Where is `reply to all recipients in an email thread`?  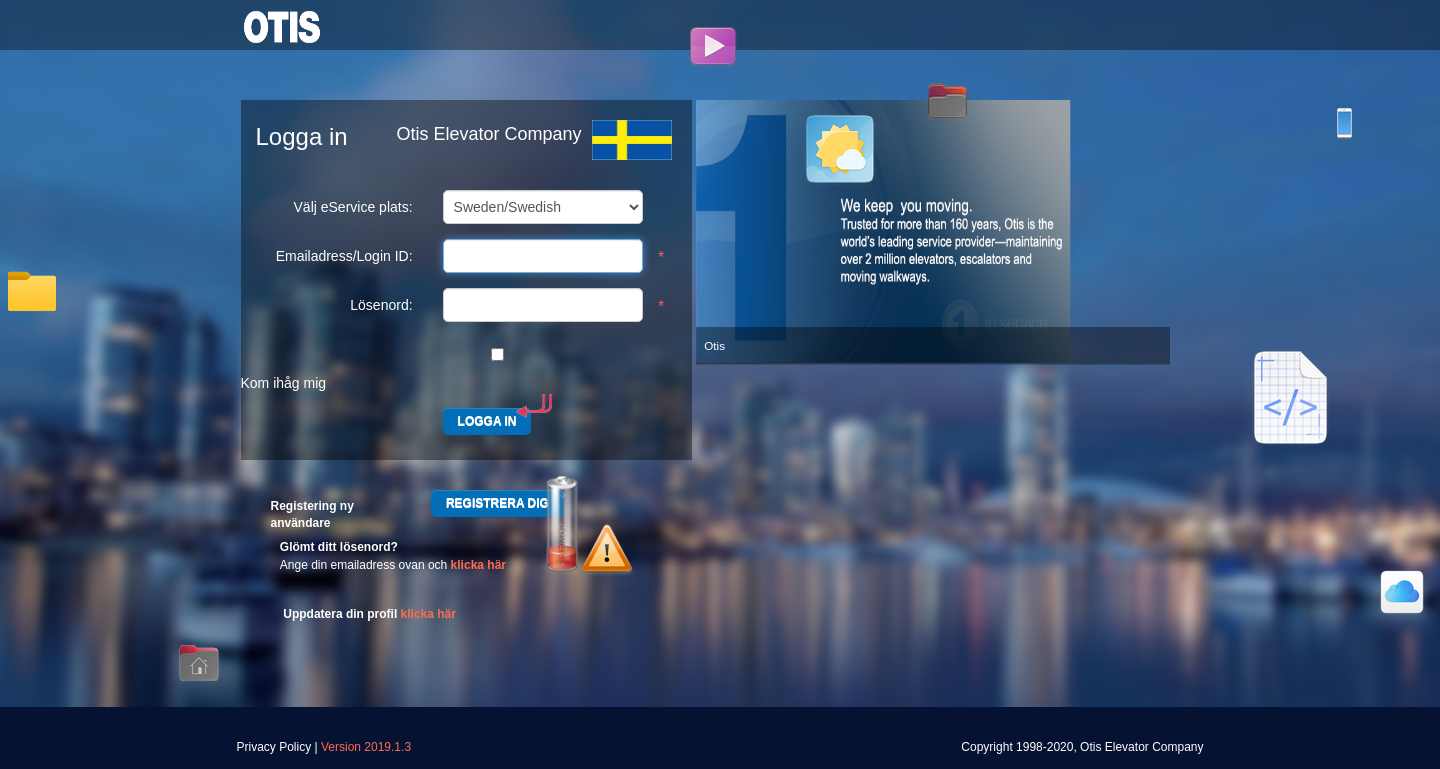
reply to all recipients in an email thread is located at coordinates (533, 403).